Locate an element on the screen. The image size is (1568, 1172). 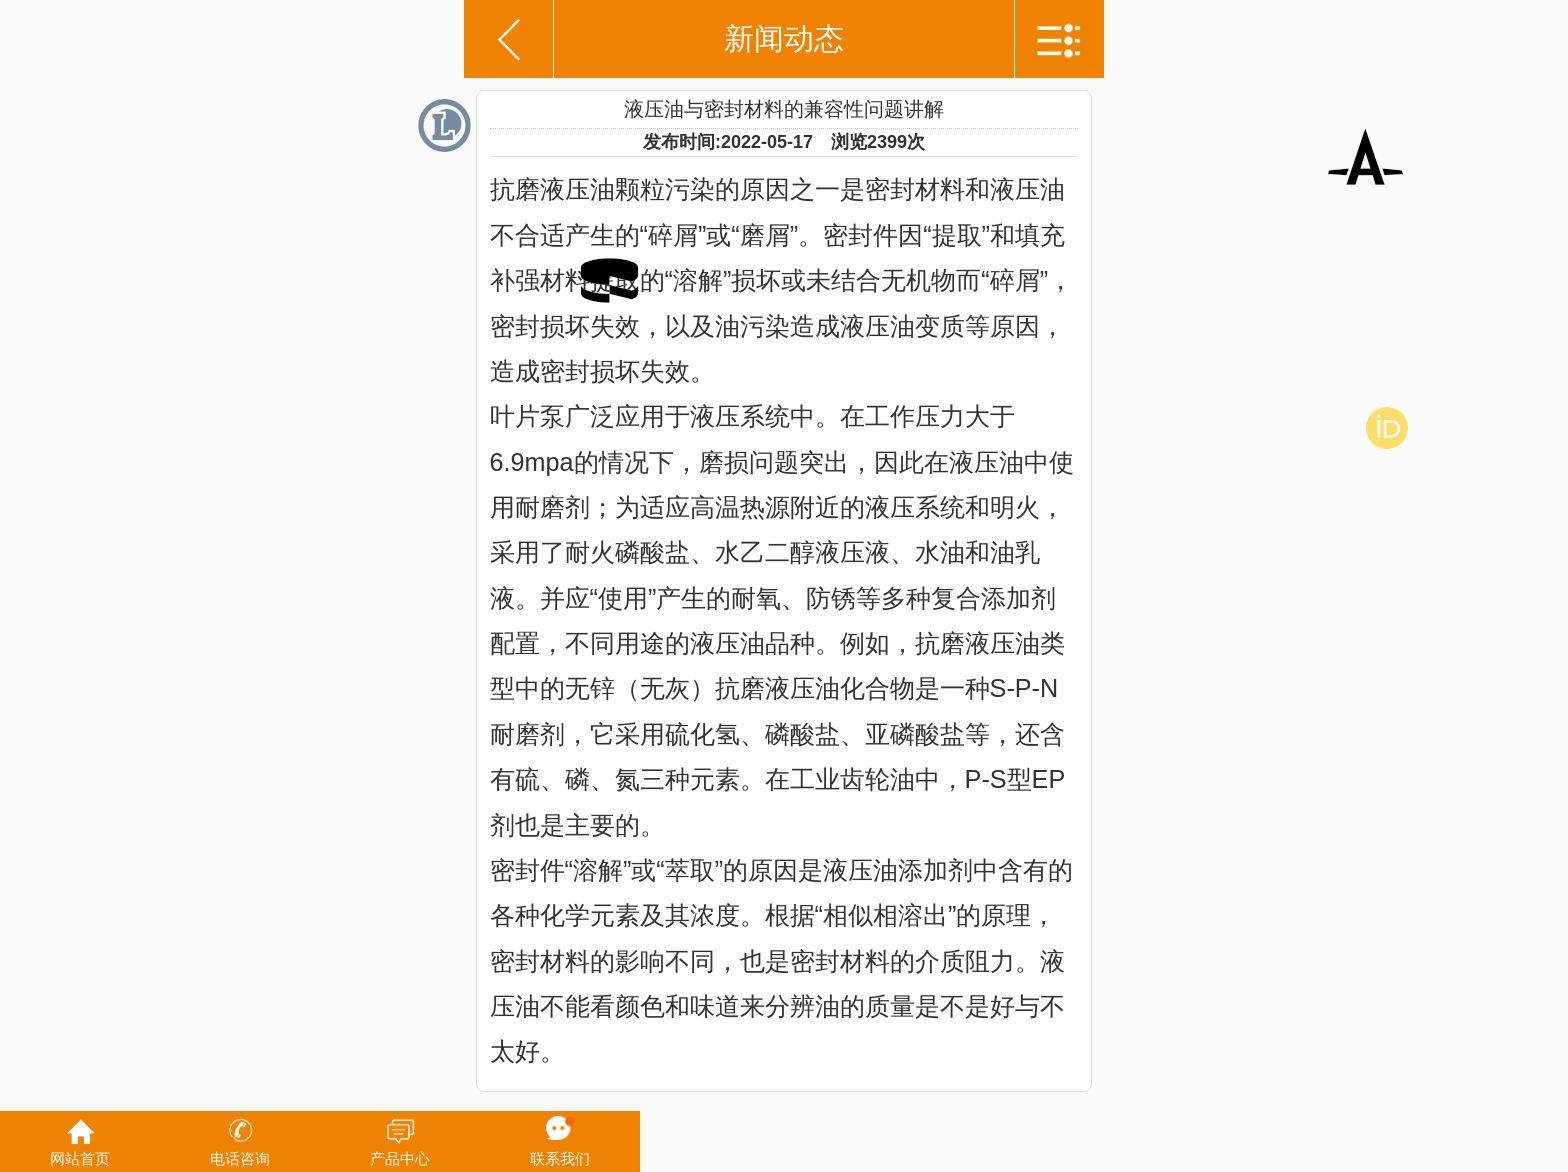
link to your ORCID researcher profile is located at coordinates (1387, 428).